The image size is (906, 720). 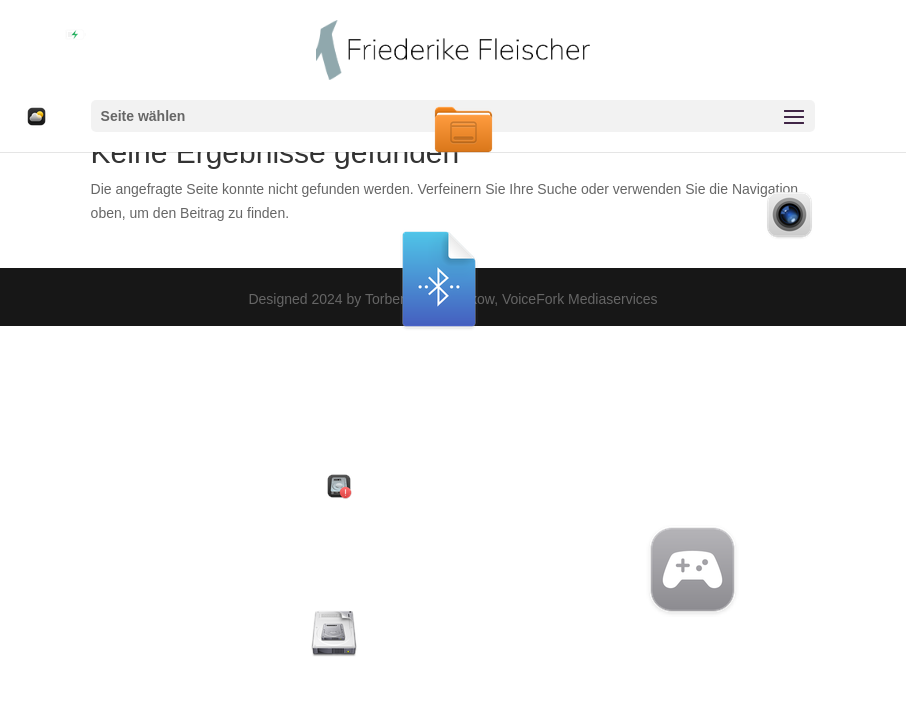 I want to click on battery at 40% and currently charging, so click(x=75, y=34).